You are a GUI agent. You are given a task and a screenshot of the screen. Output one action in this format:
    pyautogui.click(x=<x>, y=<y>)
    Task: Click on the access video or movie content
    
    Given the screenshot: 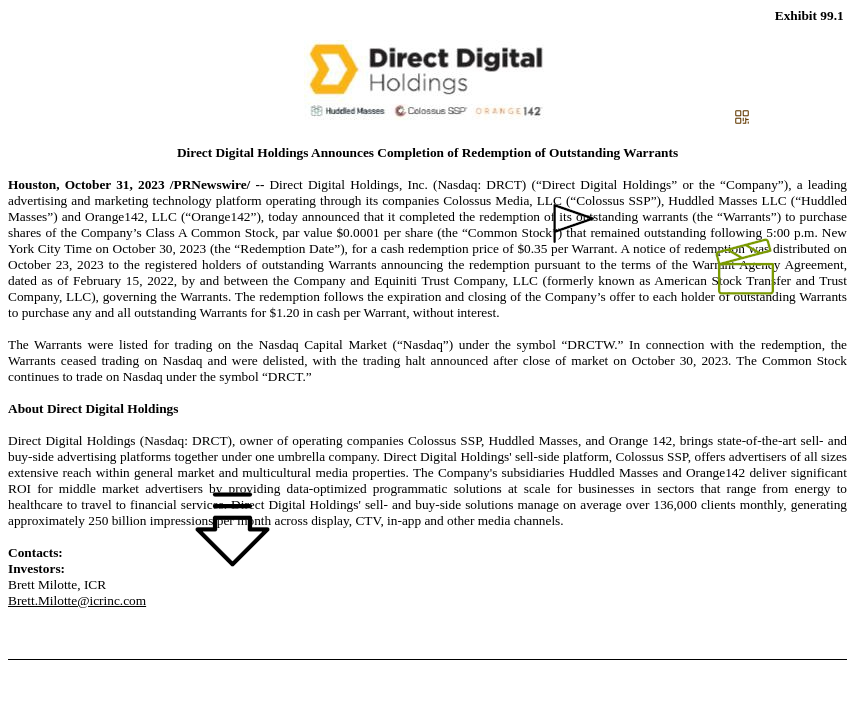 What is the action you would take?
    pyautogui.click(x=746, y=269)
    